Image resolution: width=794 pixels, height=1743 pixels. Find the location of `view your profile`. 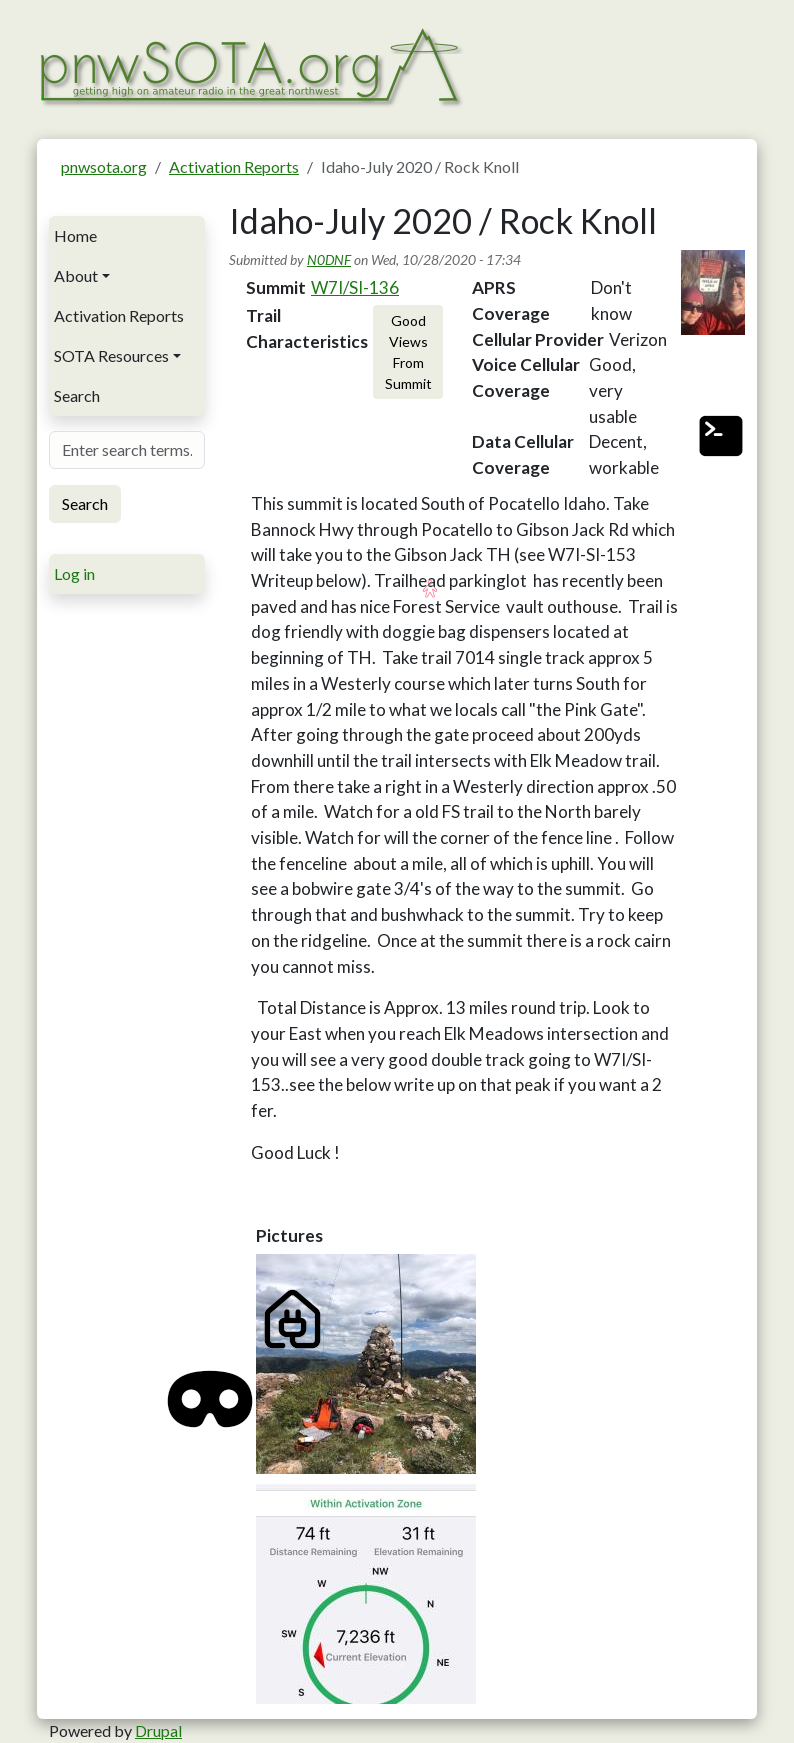

view your profile is located at coordinates (430, 589).